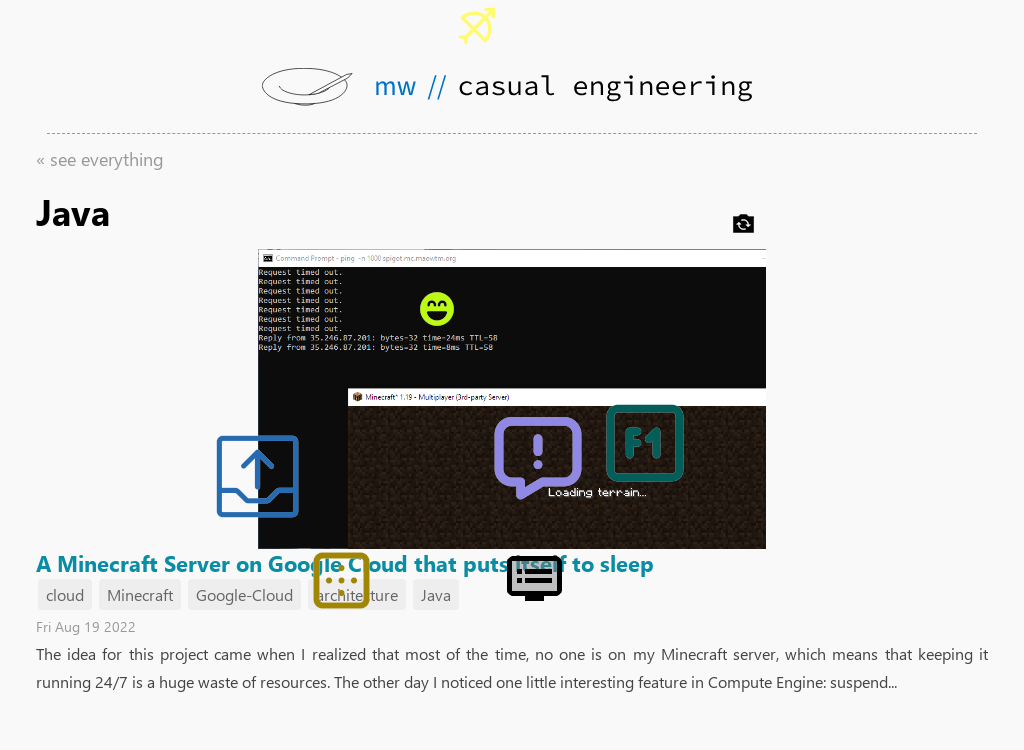 This screenshot has width=1024, height=750. I want to click on add a laughing emoji reaction, so click(437, 309).